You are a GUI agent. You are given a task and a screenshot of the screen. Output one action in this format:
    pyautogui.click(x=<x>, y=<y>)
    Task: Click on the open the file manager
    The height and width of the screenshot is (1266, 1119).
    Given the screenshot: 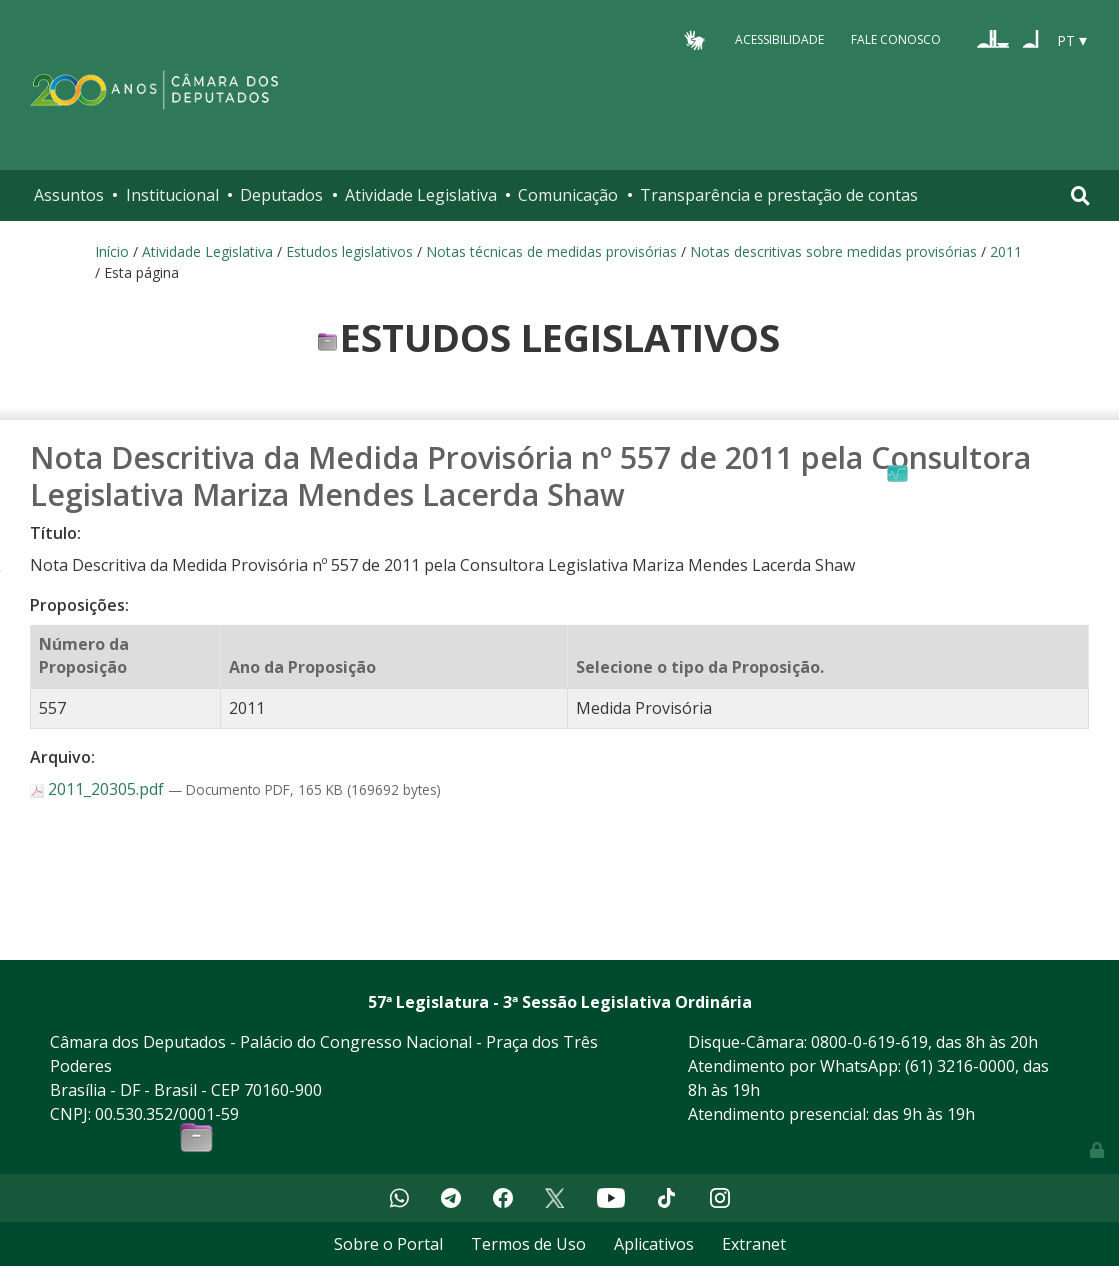 What is the action you would take?
    pyautogui.click(x=327, y=341)
    